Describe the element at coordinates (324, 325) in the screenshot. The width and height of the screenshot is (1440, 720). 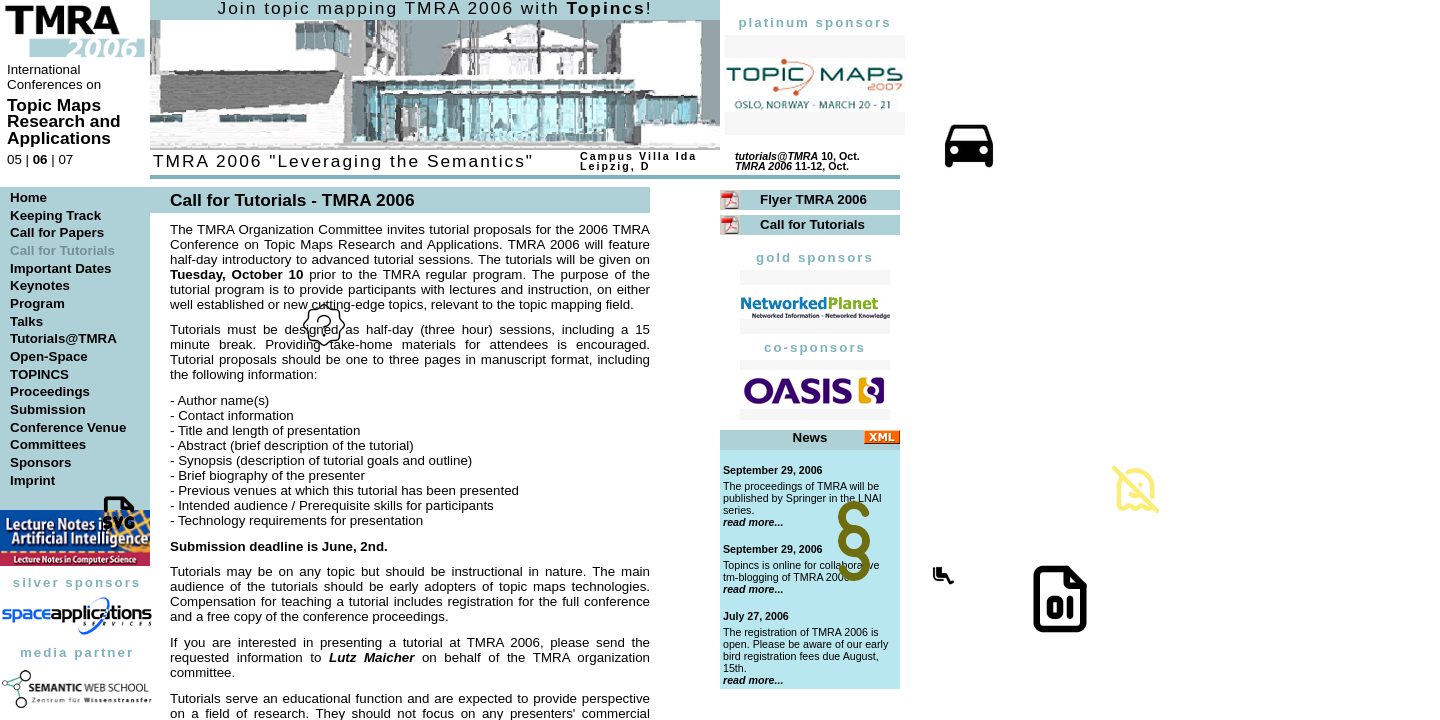
I see `access help or FAQ section` at that location.